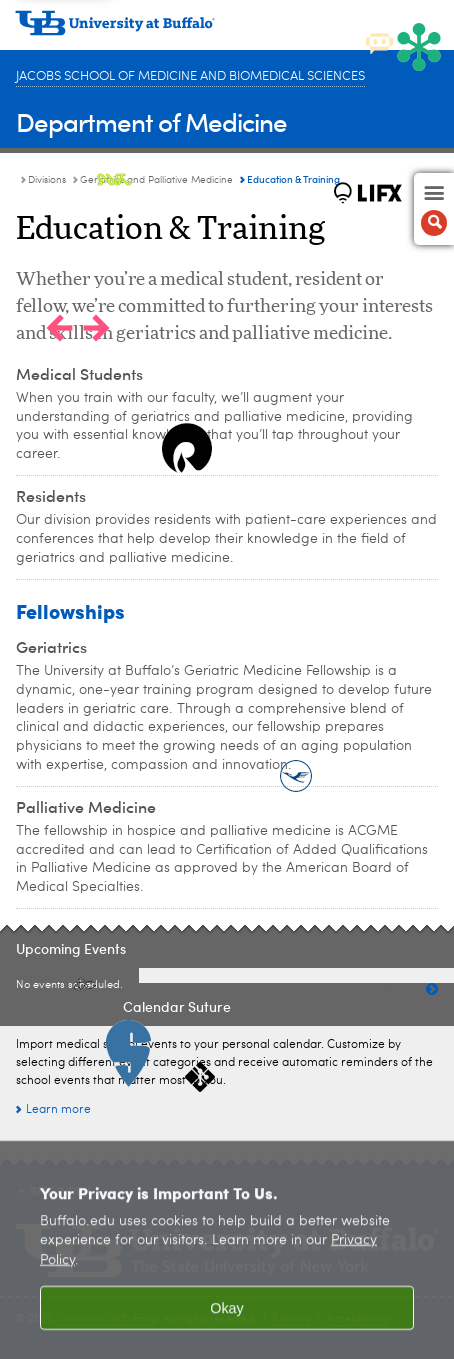  I want to click on reliance industries limited company logo, so click(187, 448).